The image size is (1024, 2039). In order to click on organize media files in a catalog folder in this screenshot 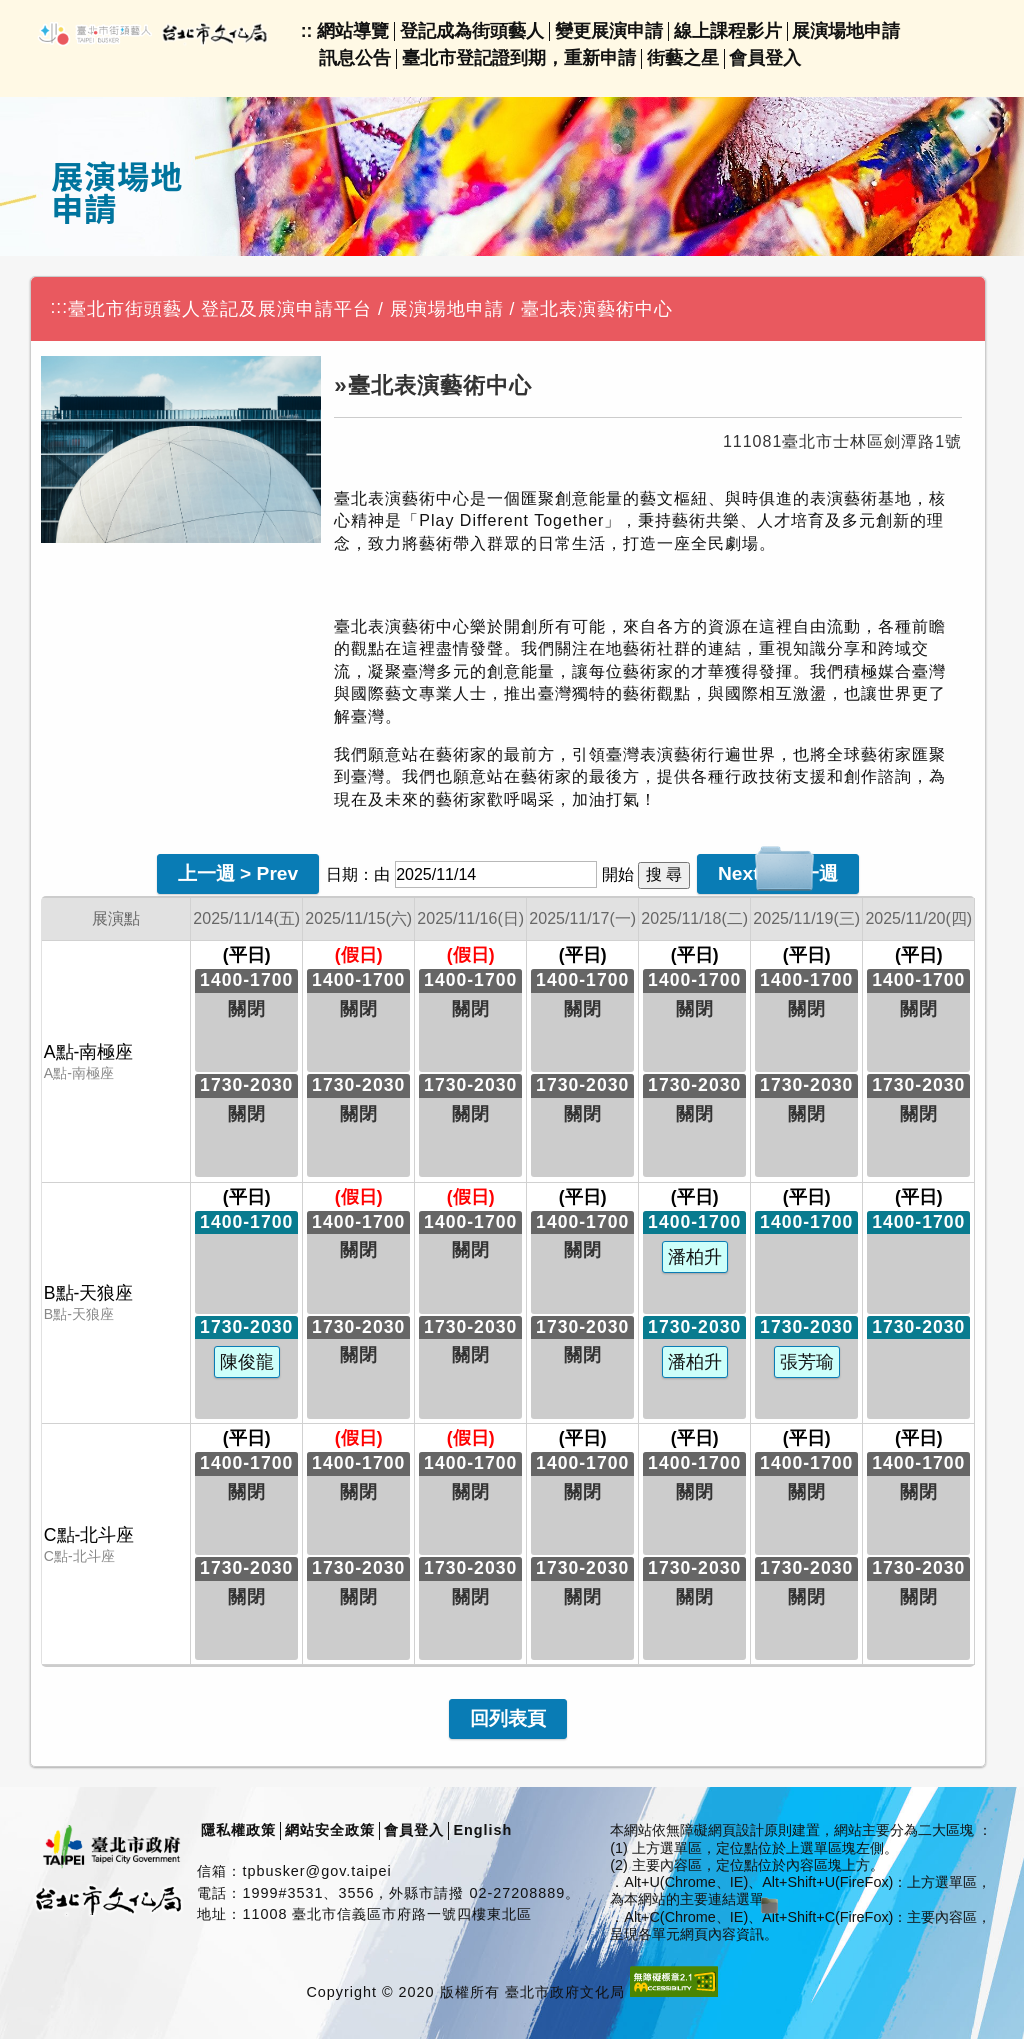, I will do `click(784, 868)`.